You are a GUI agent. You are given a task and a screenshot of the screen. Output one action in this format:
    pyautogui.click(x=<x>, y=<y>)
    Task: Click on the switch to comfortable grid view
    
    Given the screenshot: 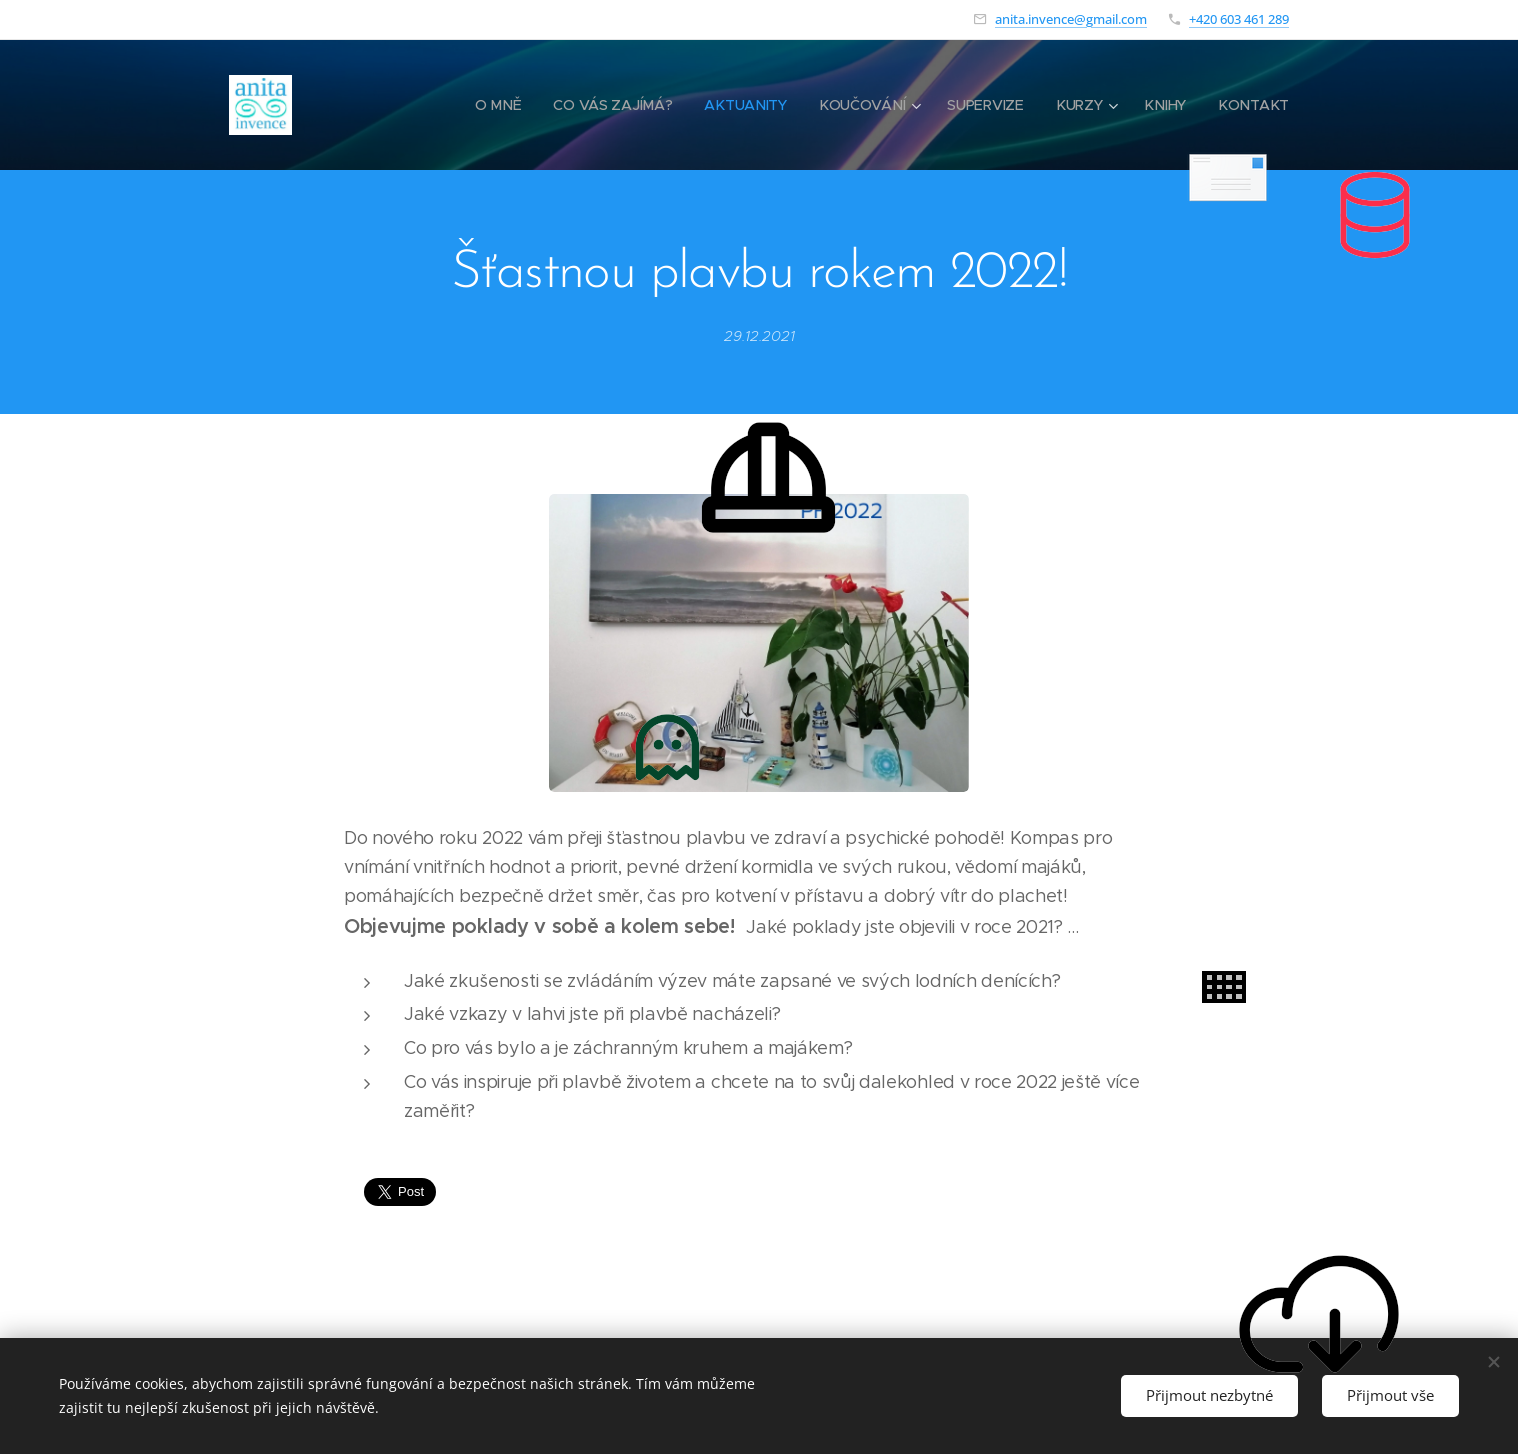 What is the action you would take?
    pyautogui.click(x=1223, y=987)
    